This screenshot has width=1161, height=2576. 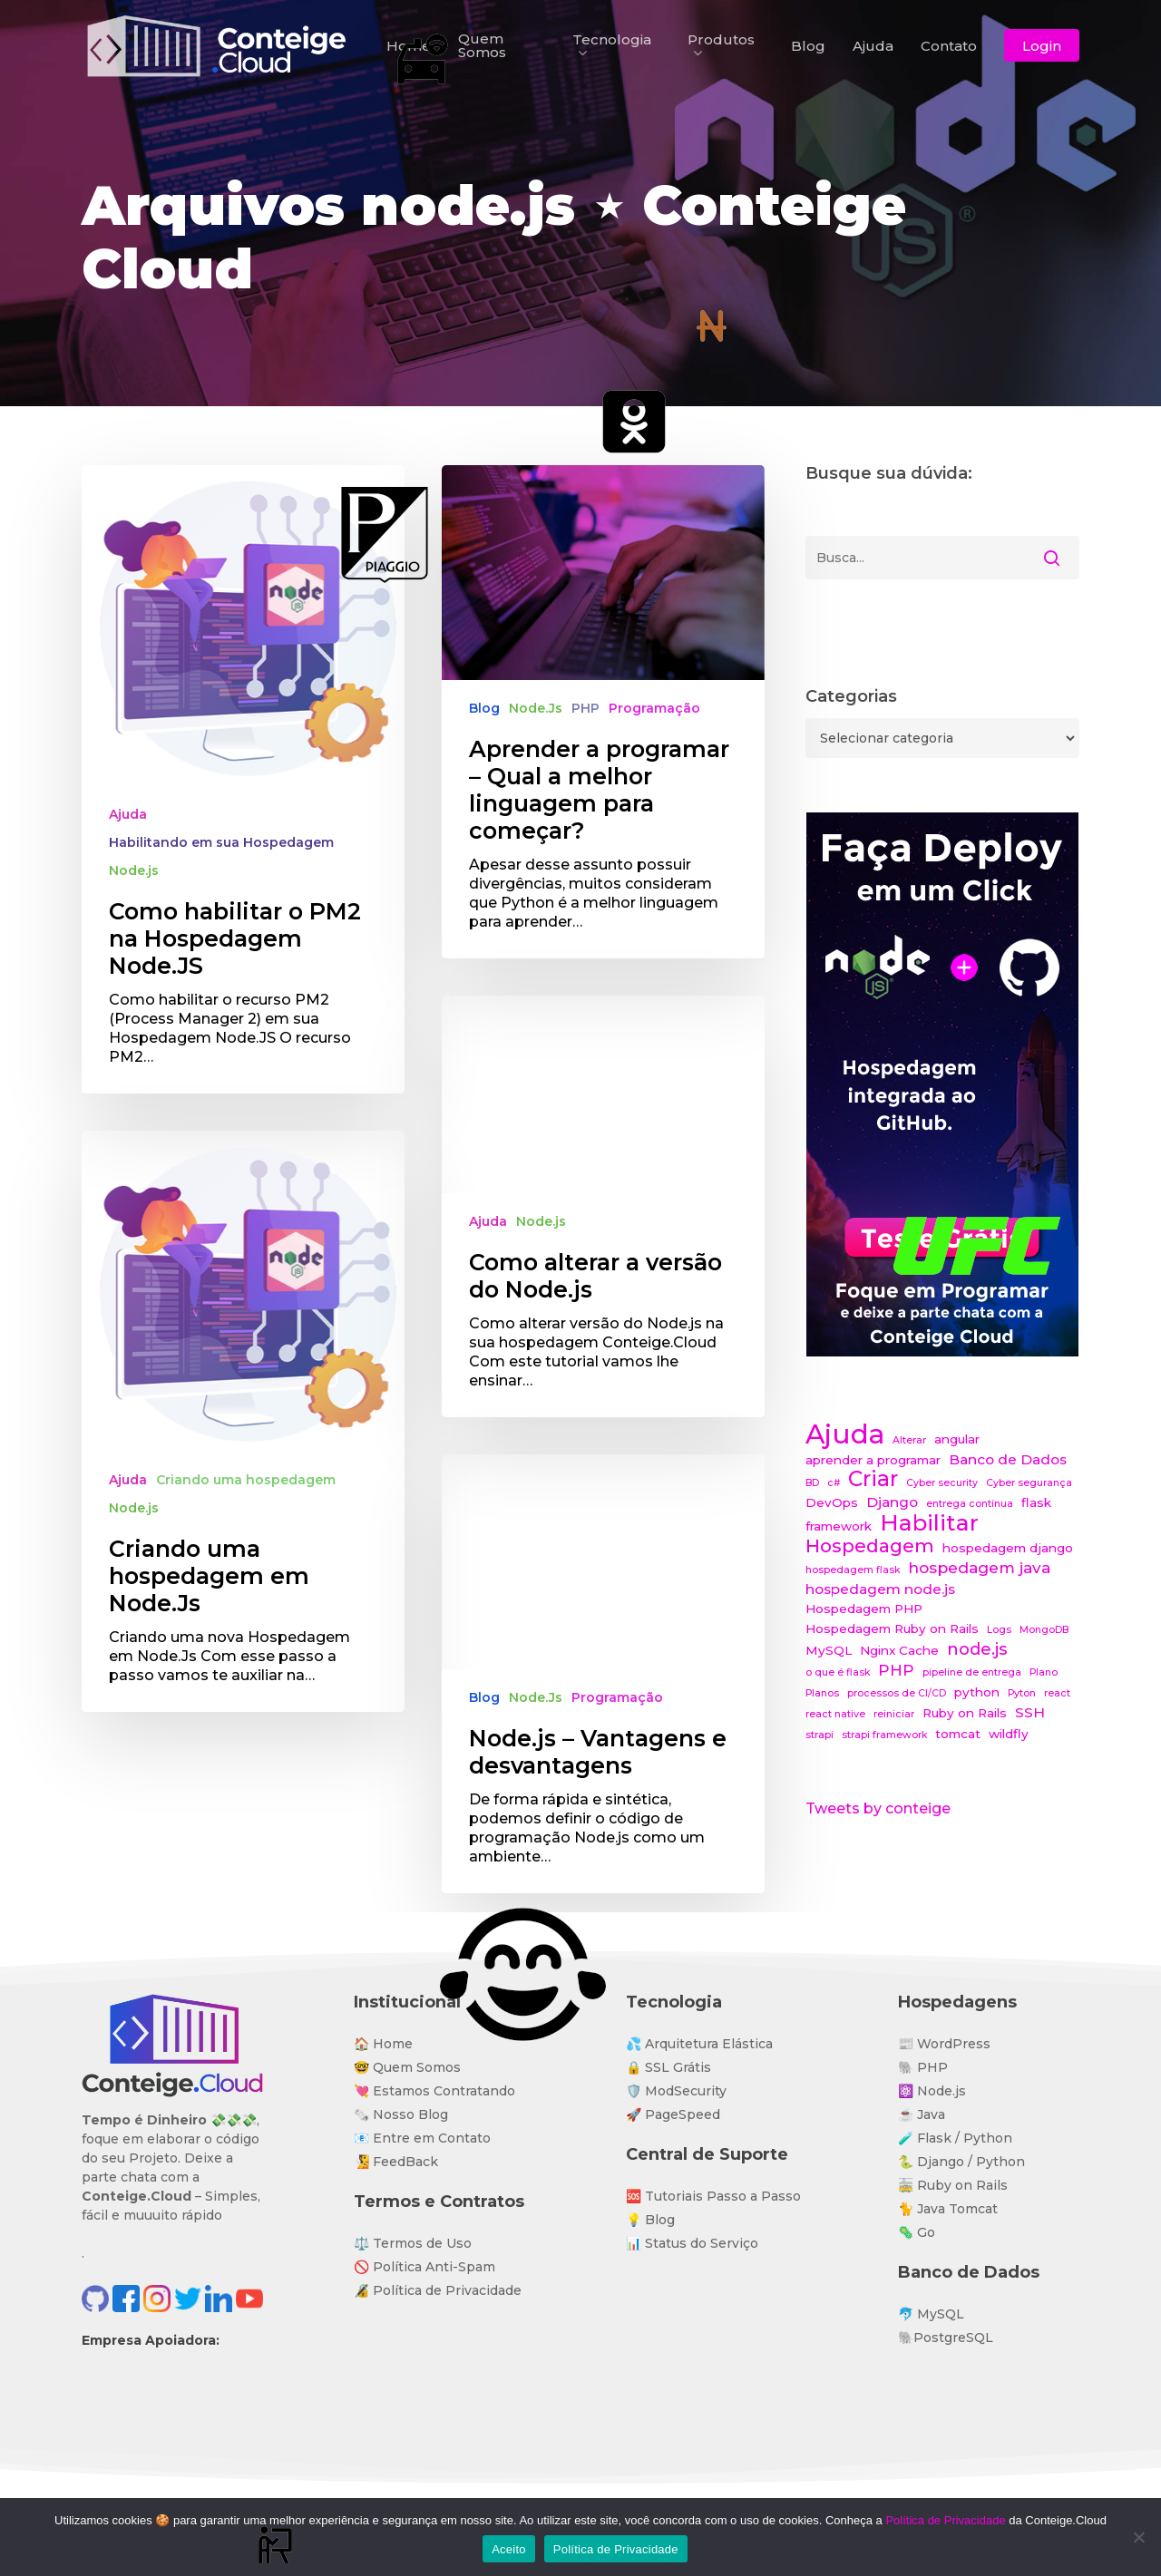 What do you see at coordinates (977, 1246) in the screenshot?
I see `UFC brand logo` at bounding box center [977, 1246].